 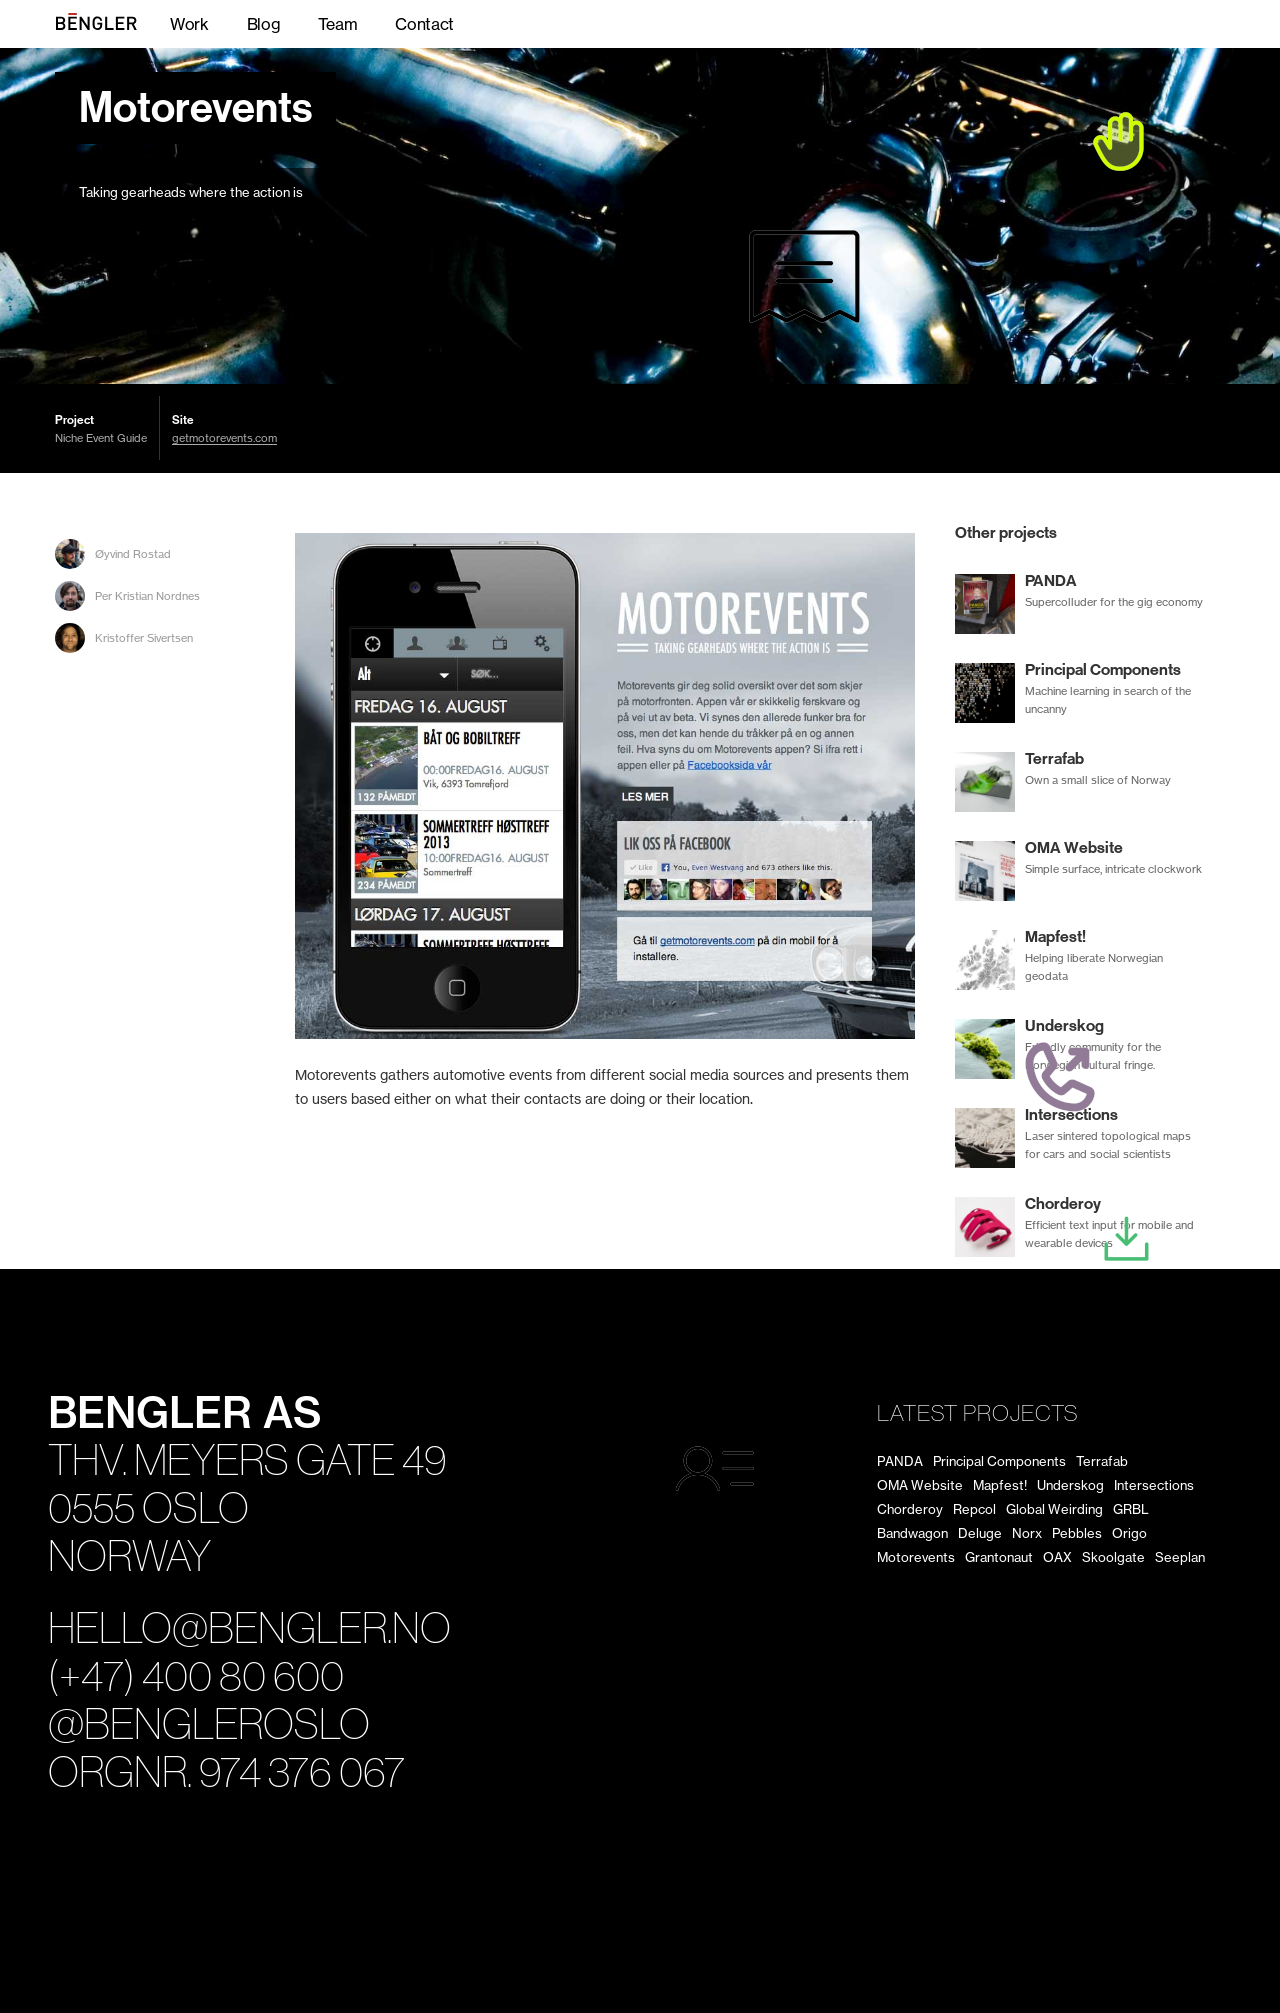 I want to click on flip image horizontally, so click(x=1157, y=1697).